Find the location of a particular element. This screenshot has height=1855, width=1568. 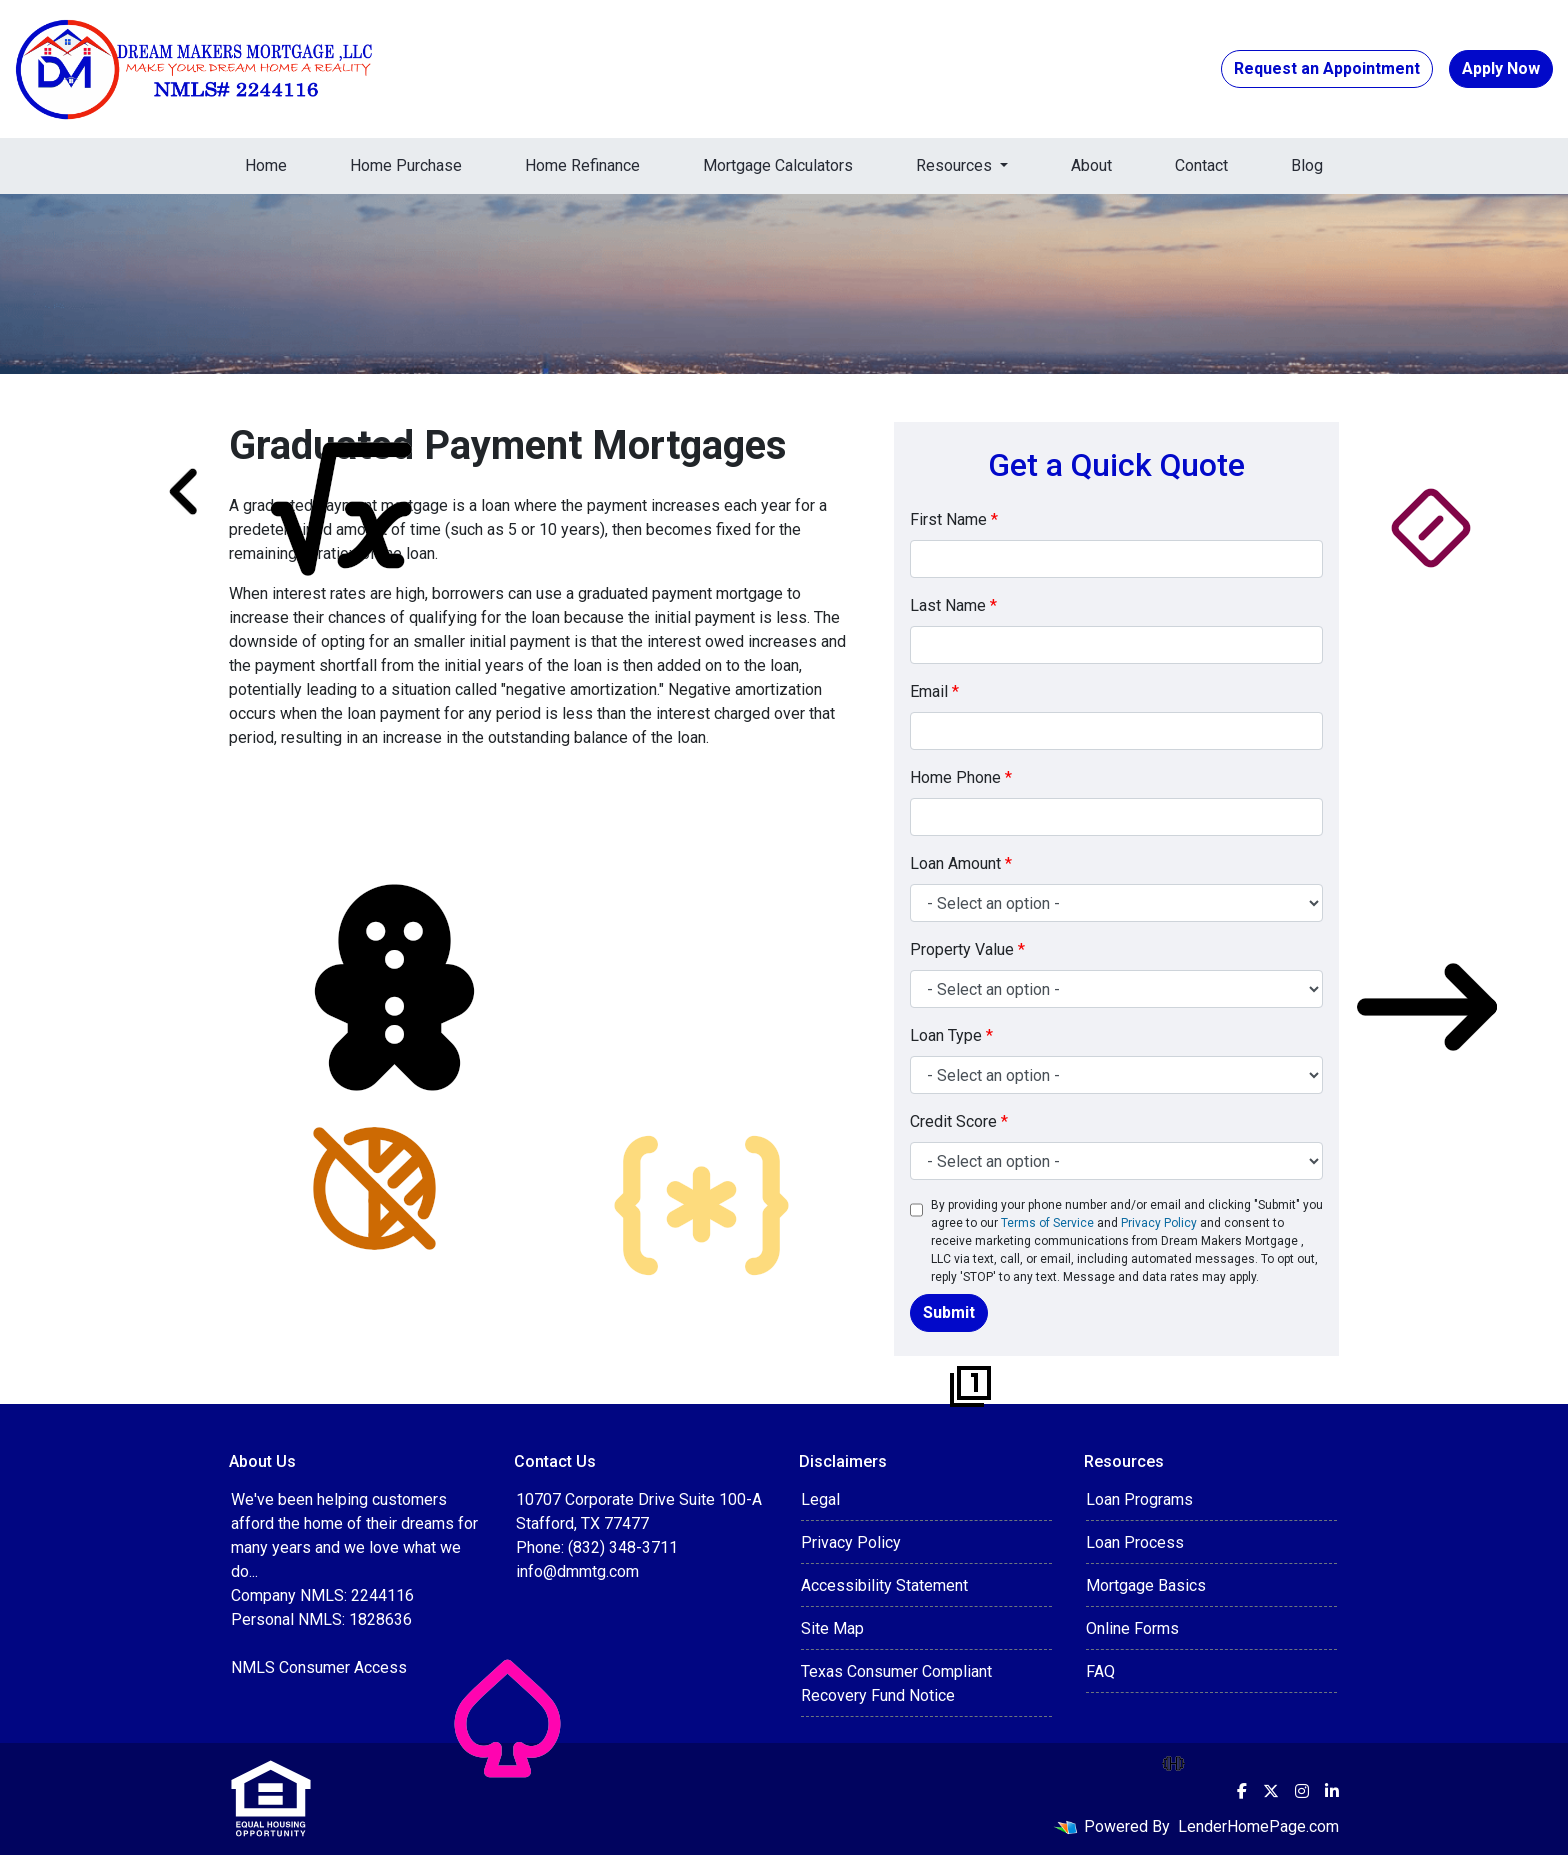

indicates a blocked or forbidden action is located at coordinates (1431, 528).